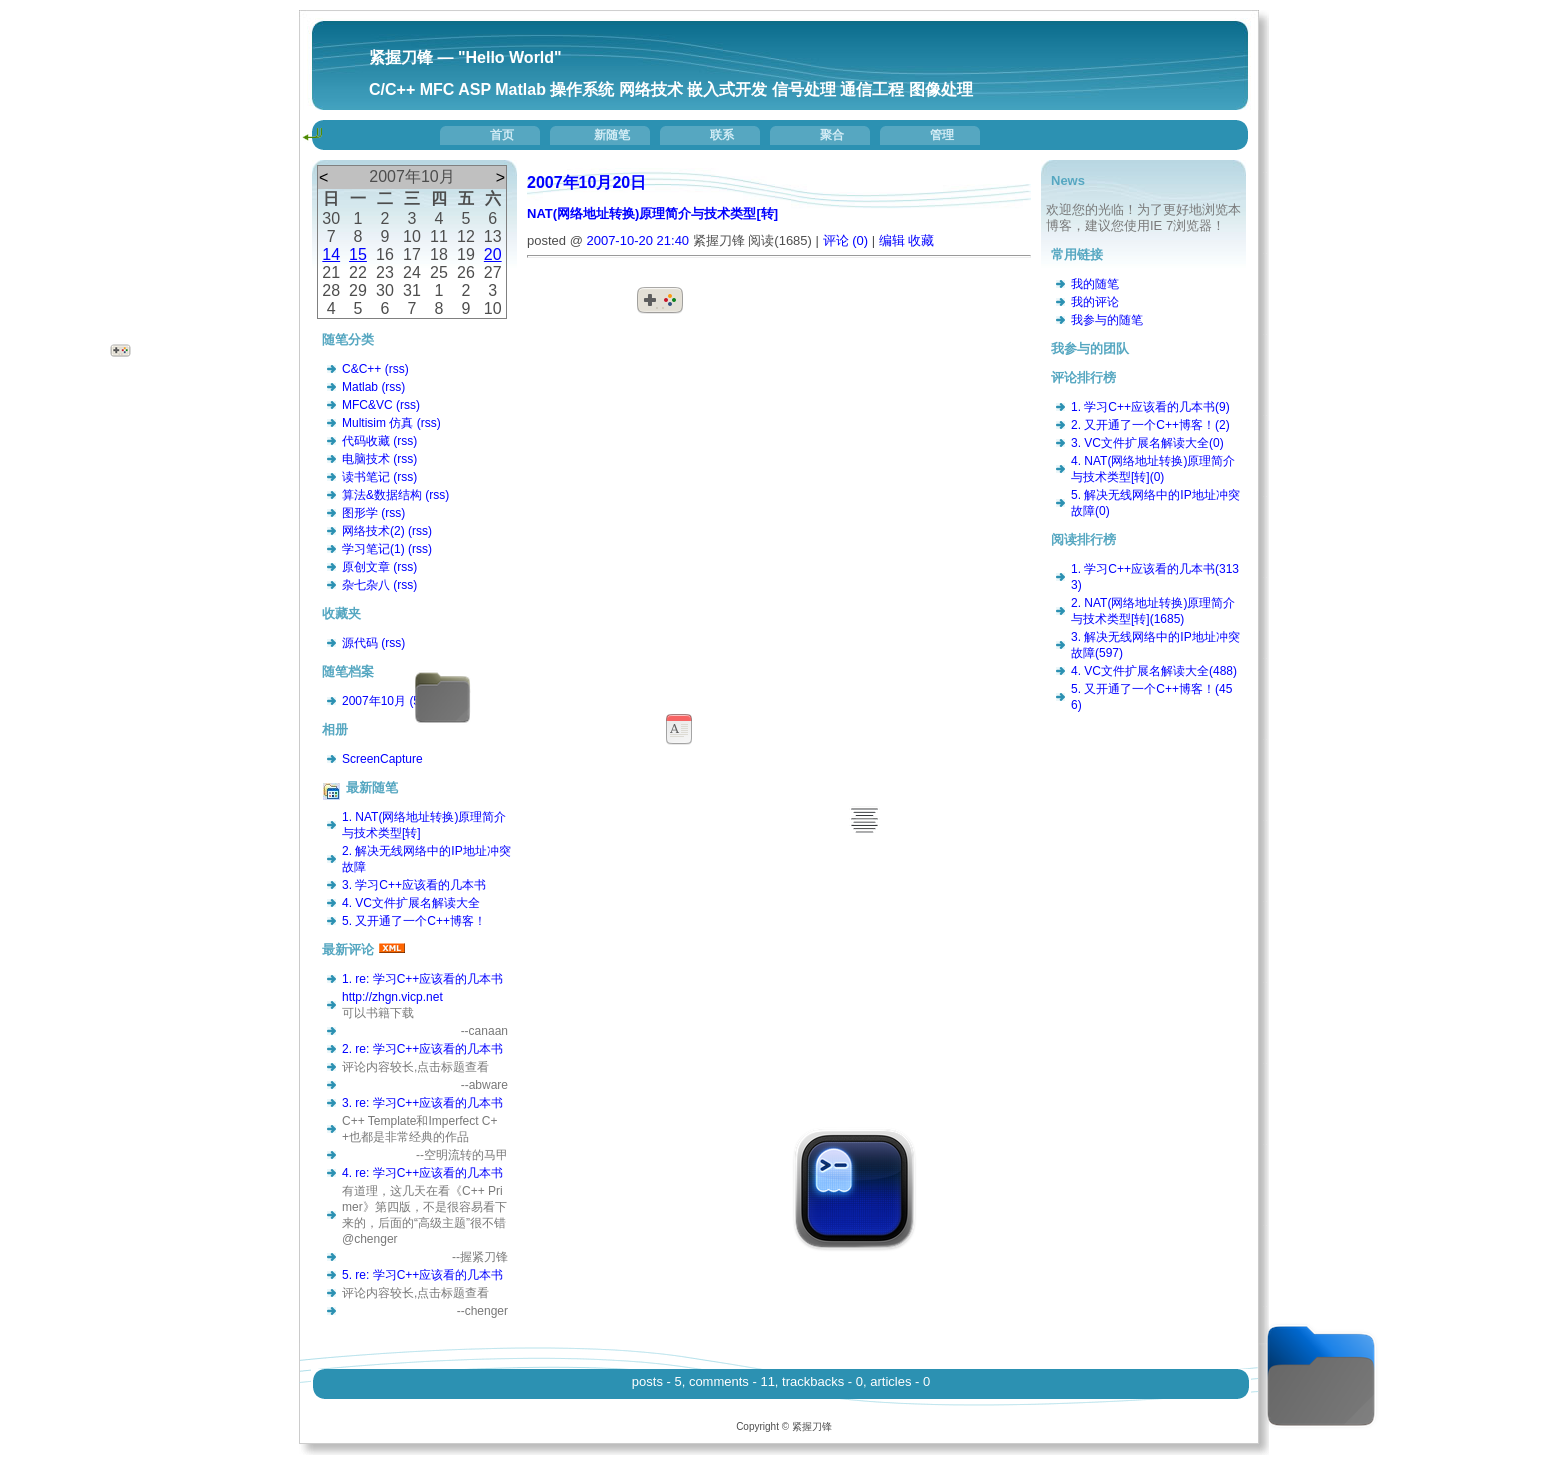 This screenshot has height=1468, width=1568. What do you see at coordinates (854, 1188) in the screenshot?
I see `open ghostty terminal emulator` at bounding box center [854, 1188].